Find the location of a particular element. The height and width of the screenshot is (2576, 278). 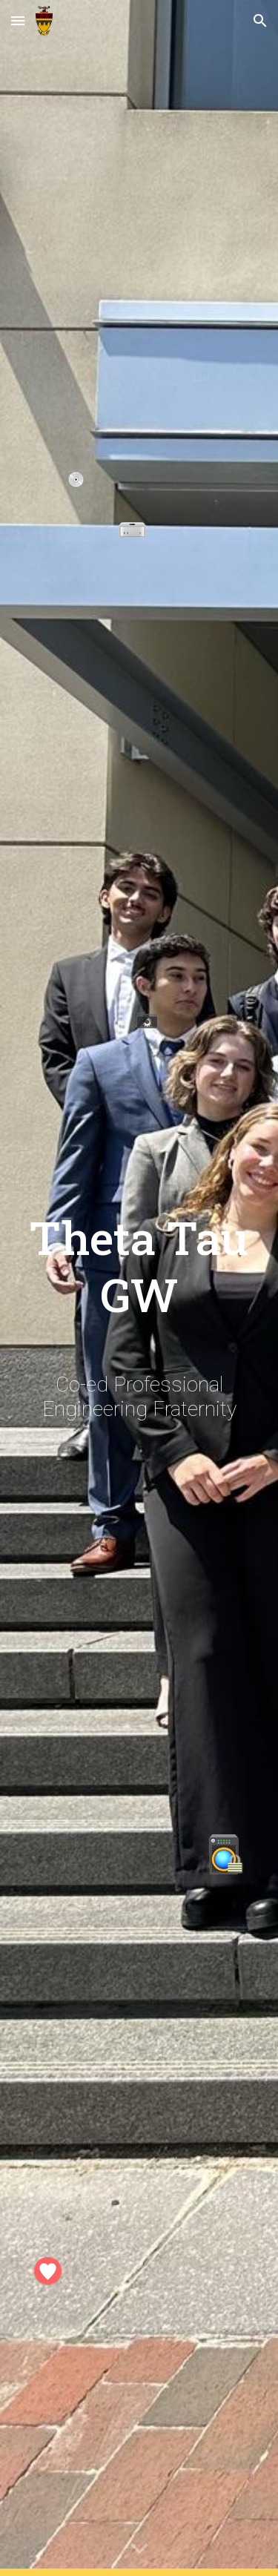

represents a mac mini device in system settings is located at coordinates (132, 529).